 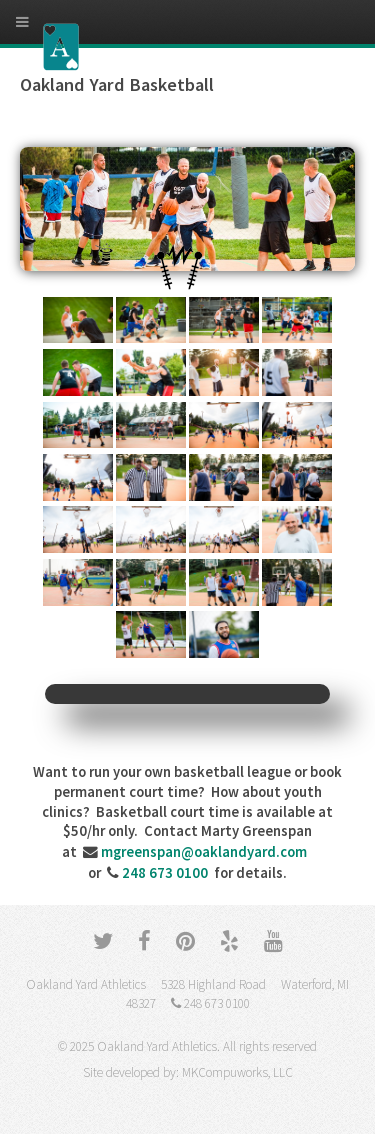 I want to click on indicates electrical discharge or power surge, so click(x=179, y=266).